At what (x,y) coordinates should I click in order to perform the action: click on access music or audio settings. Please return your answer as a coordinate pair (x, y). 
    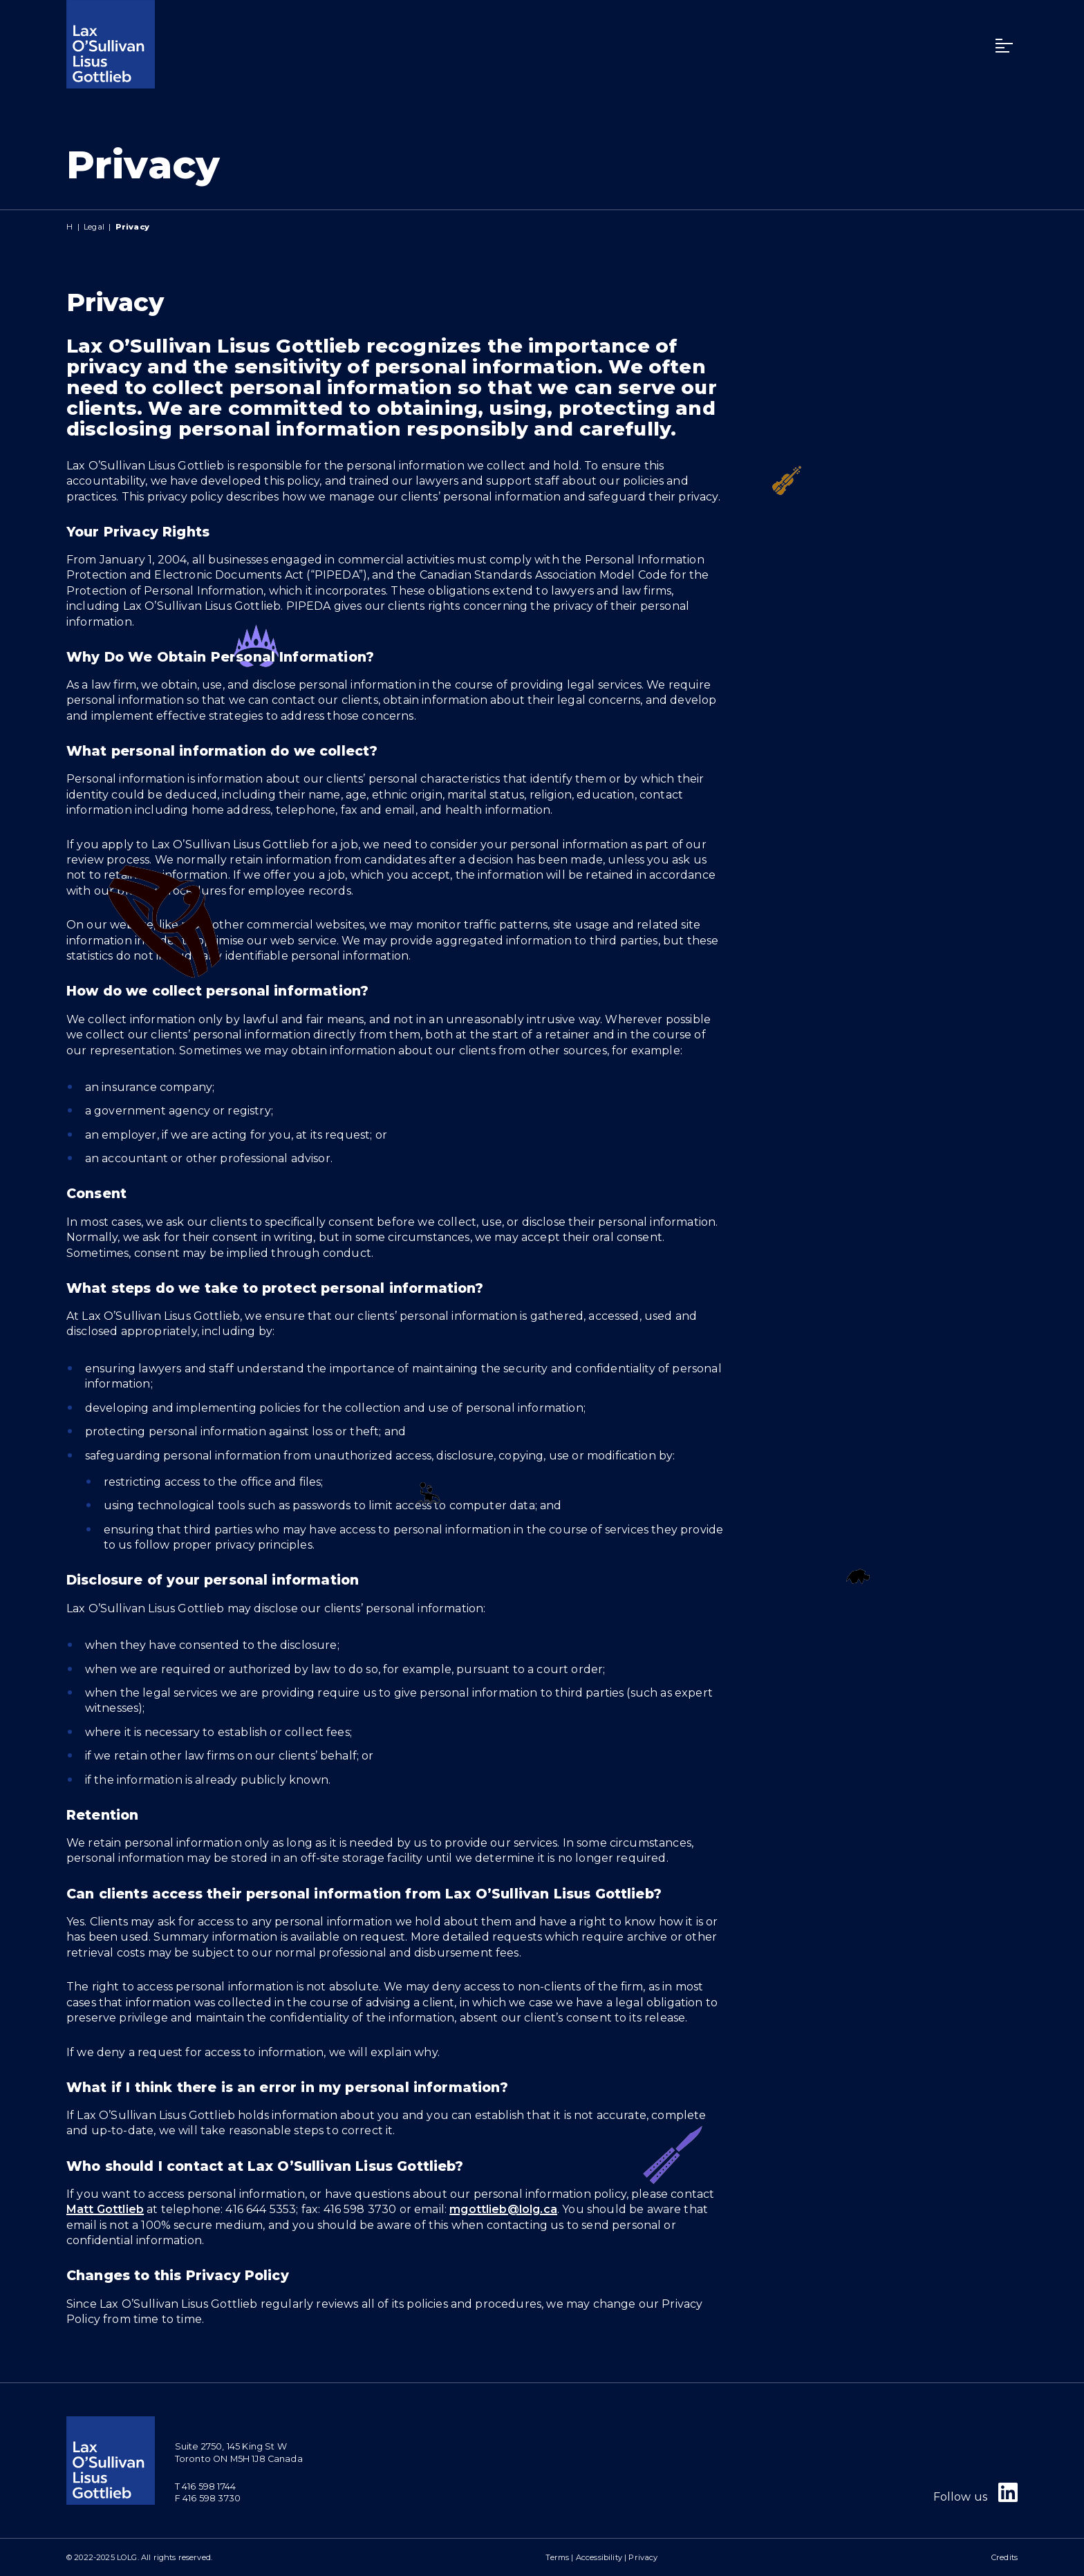
    Looking at the image, I should click on (787, 480).